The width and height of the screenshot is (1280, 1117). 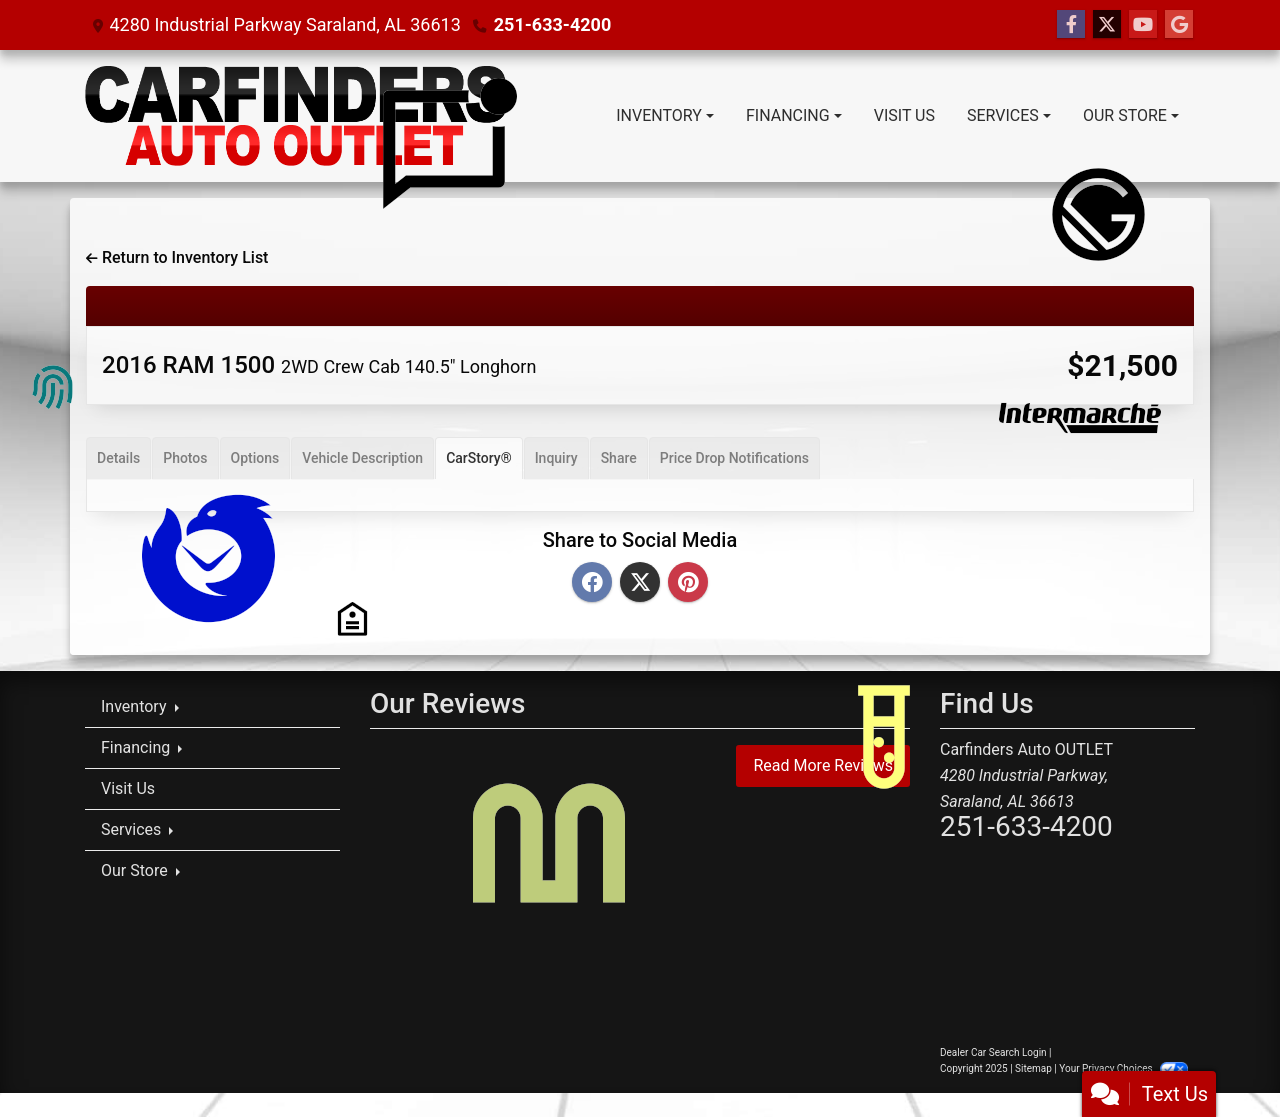 I want to click on view product pricing or tag details, so click(x=352, y=619).